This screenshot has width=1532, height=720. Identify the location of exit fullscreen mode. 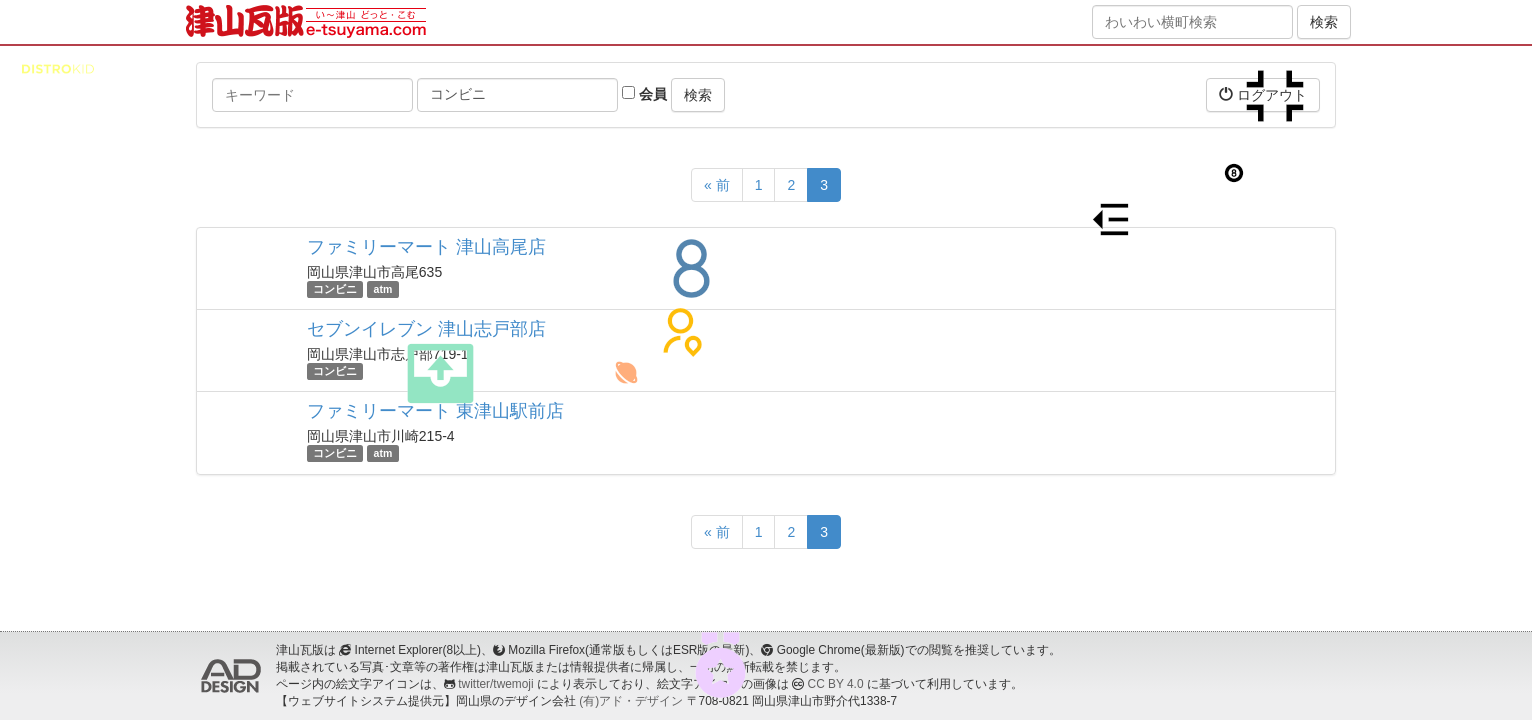
(1275, 96).